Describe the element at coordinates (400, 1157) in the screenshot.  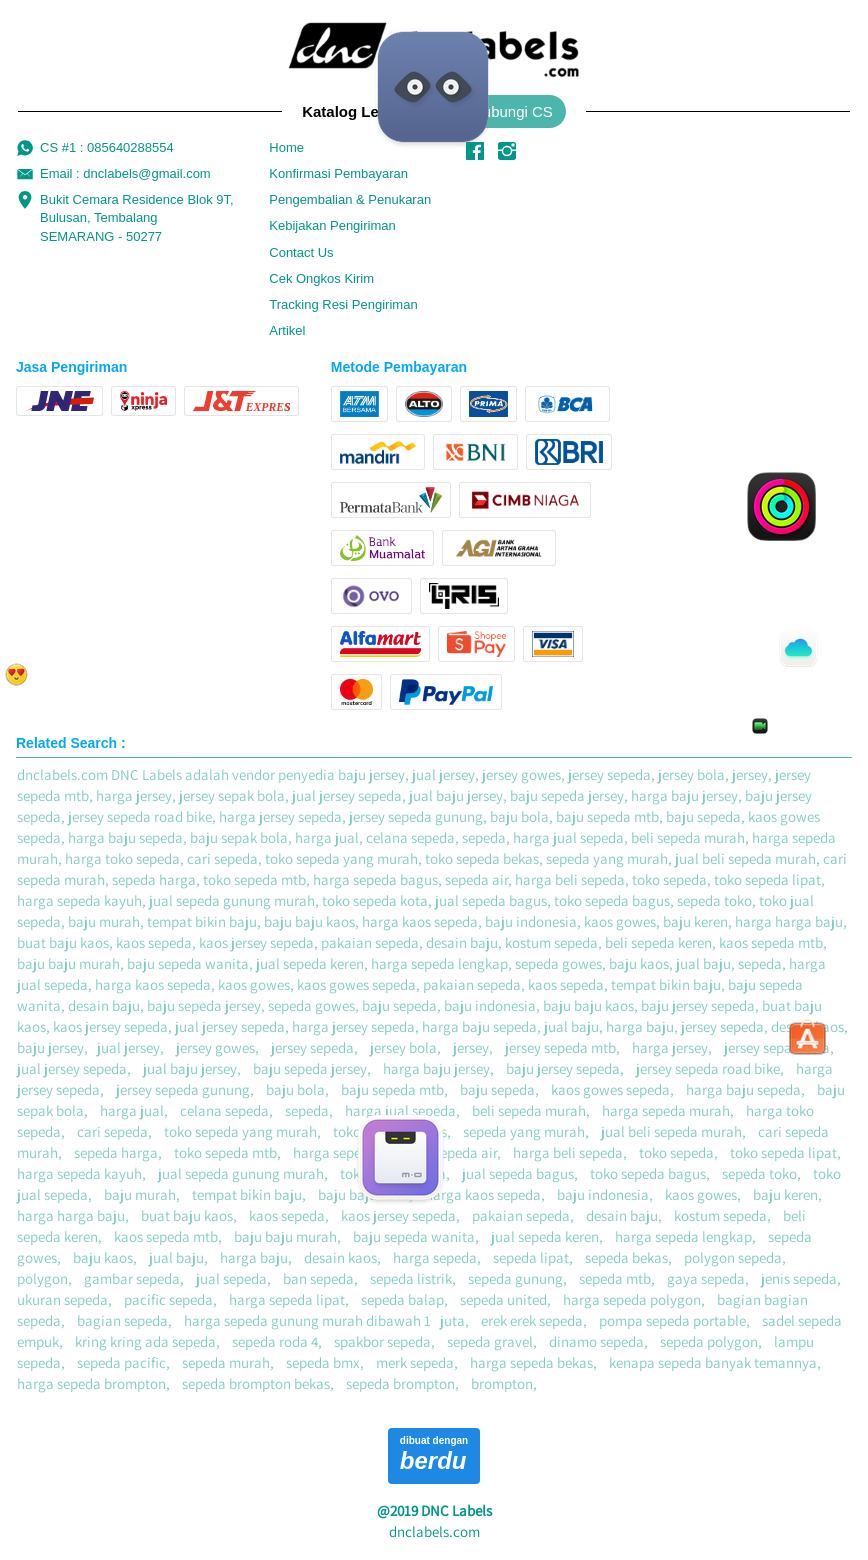
I see `open motrix download manager` at that location.